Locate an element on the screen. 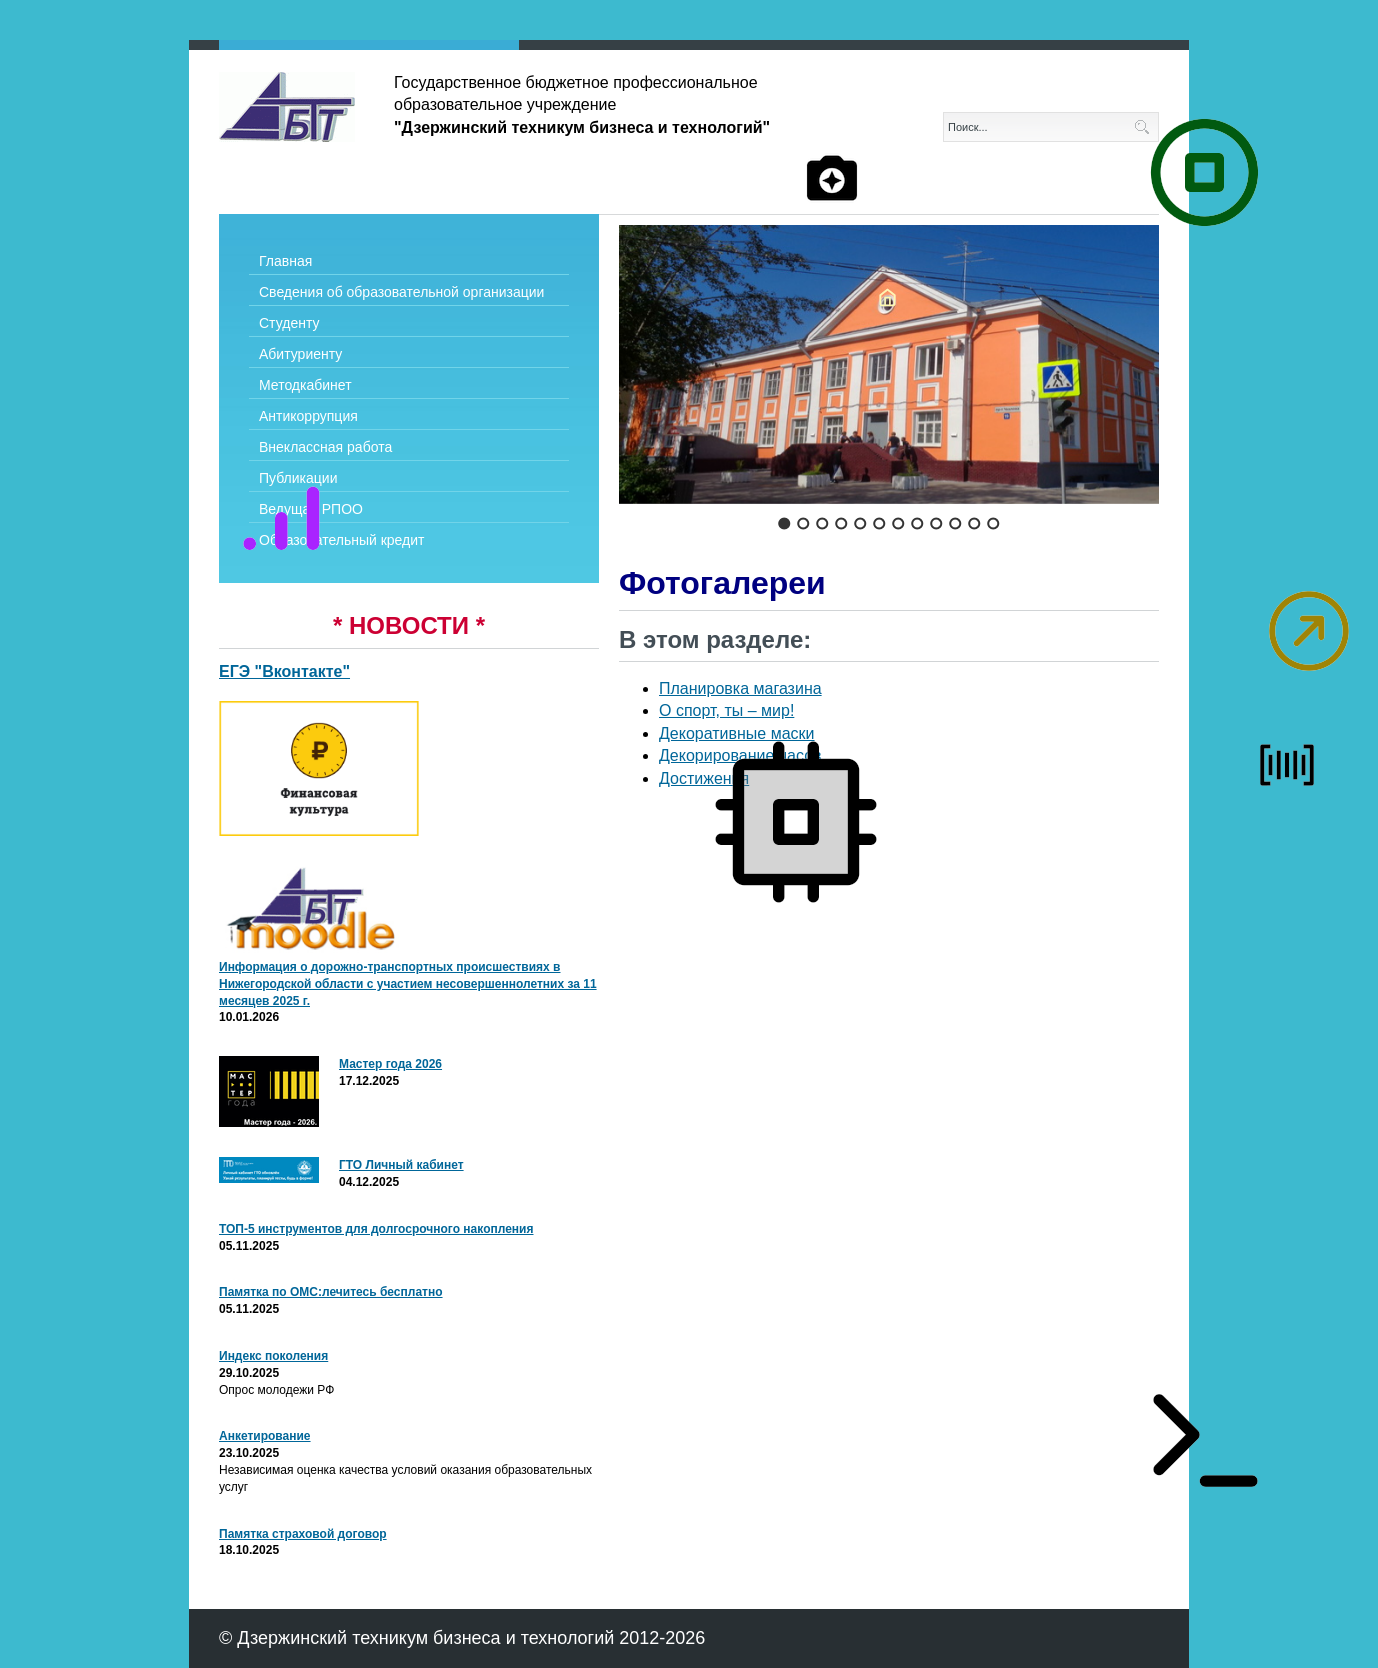 This screenshot has height=1668, width=1378. view processor or system performance is located at coordinates (796, 822).